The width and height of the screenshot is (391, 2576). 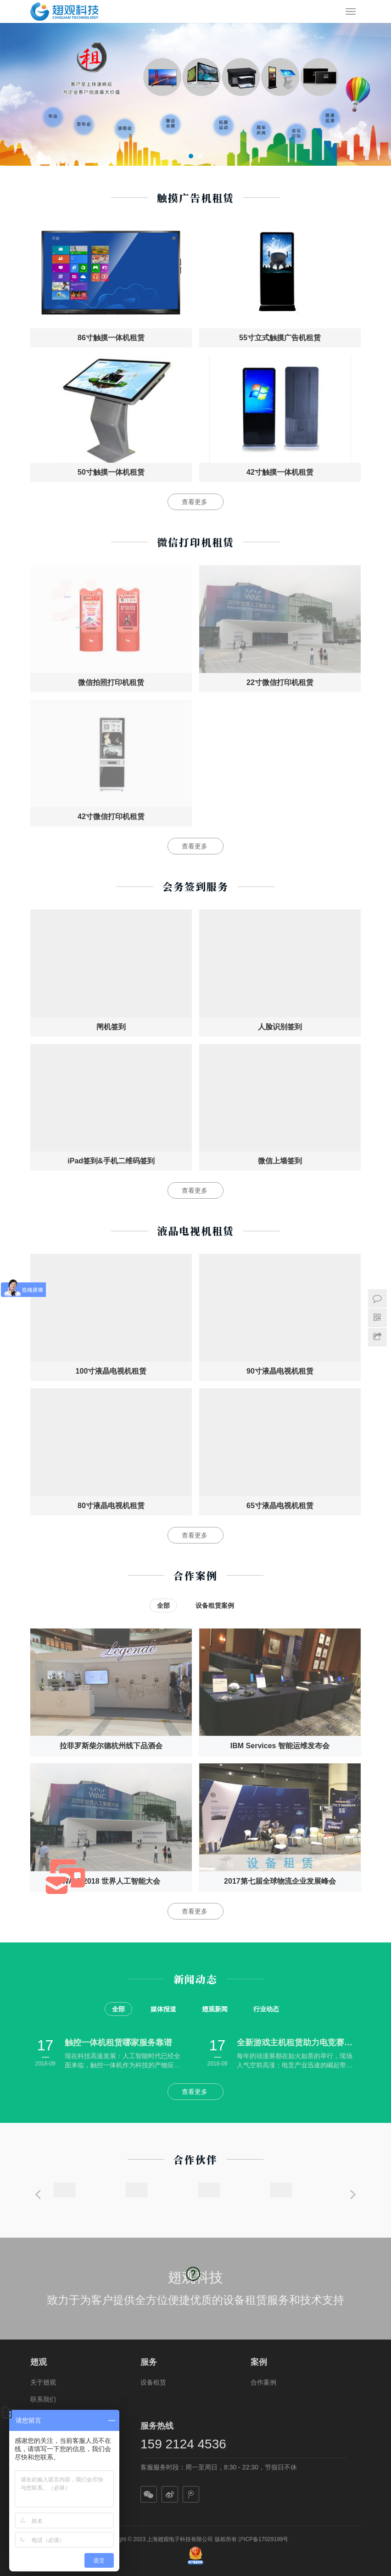 I want to click on access bulk mail or mass messaging, so click(x=65, y=1876).